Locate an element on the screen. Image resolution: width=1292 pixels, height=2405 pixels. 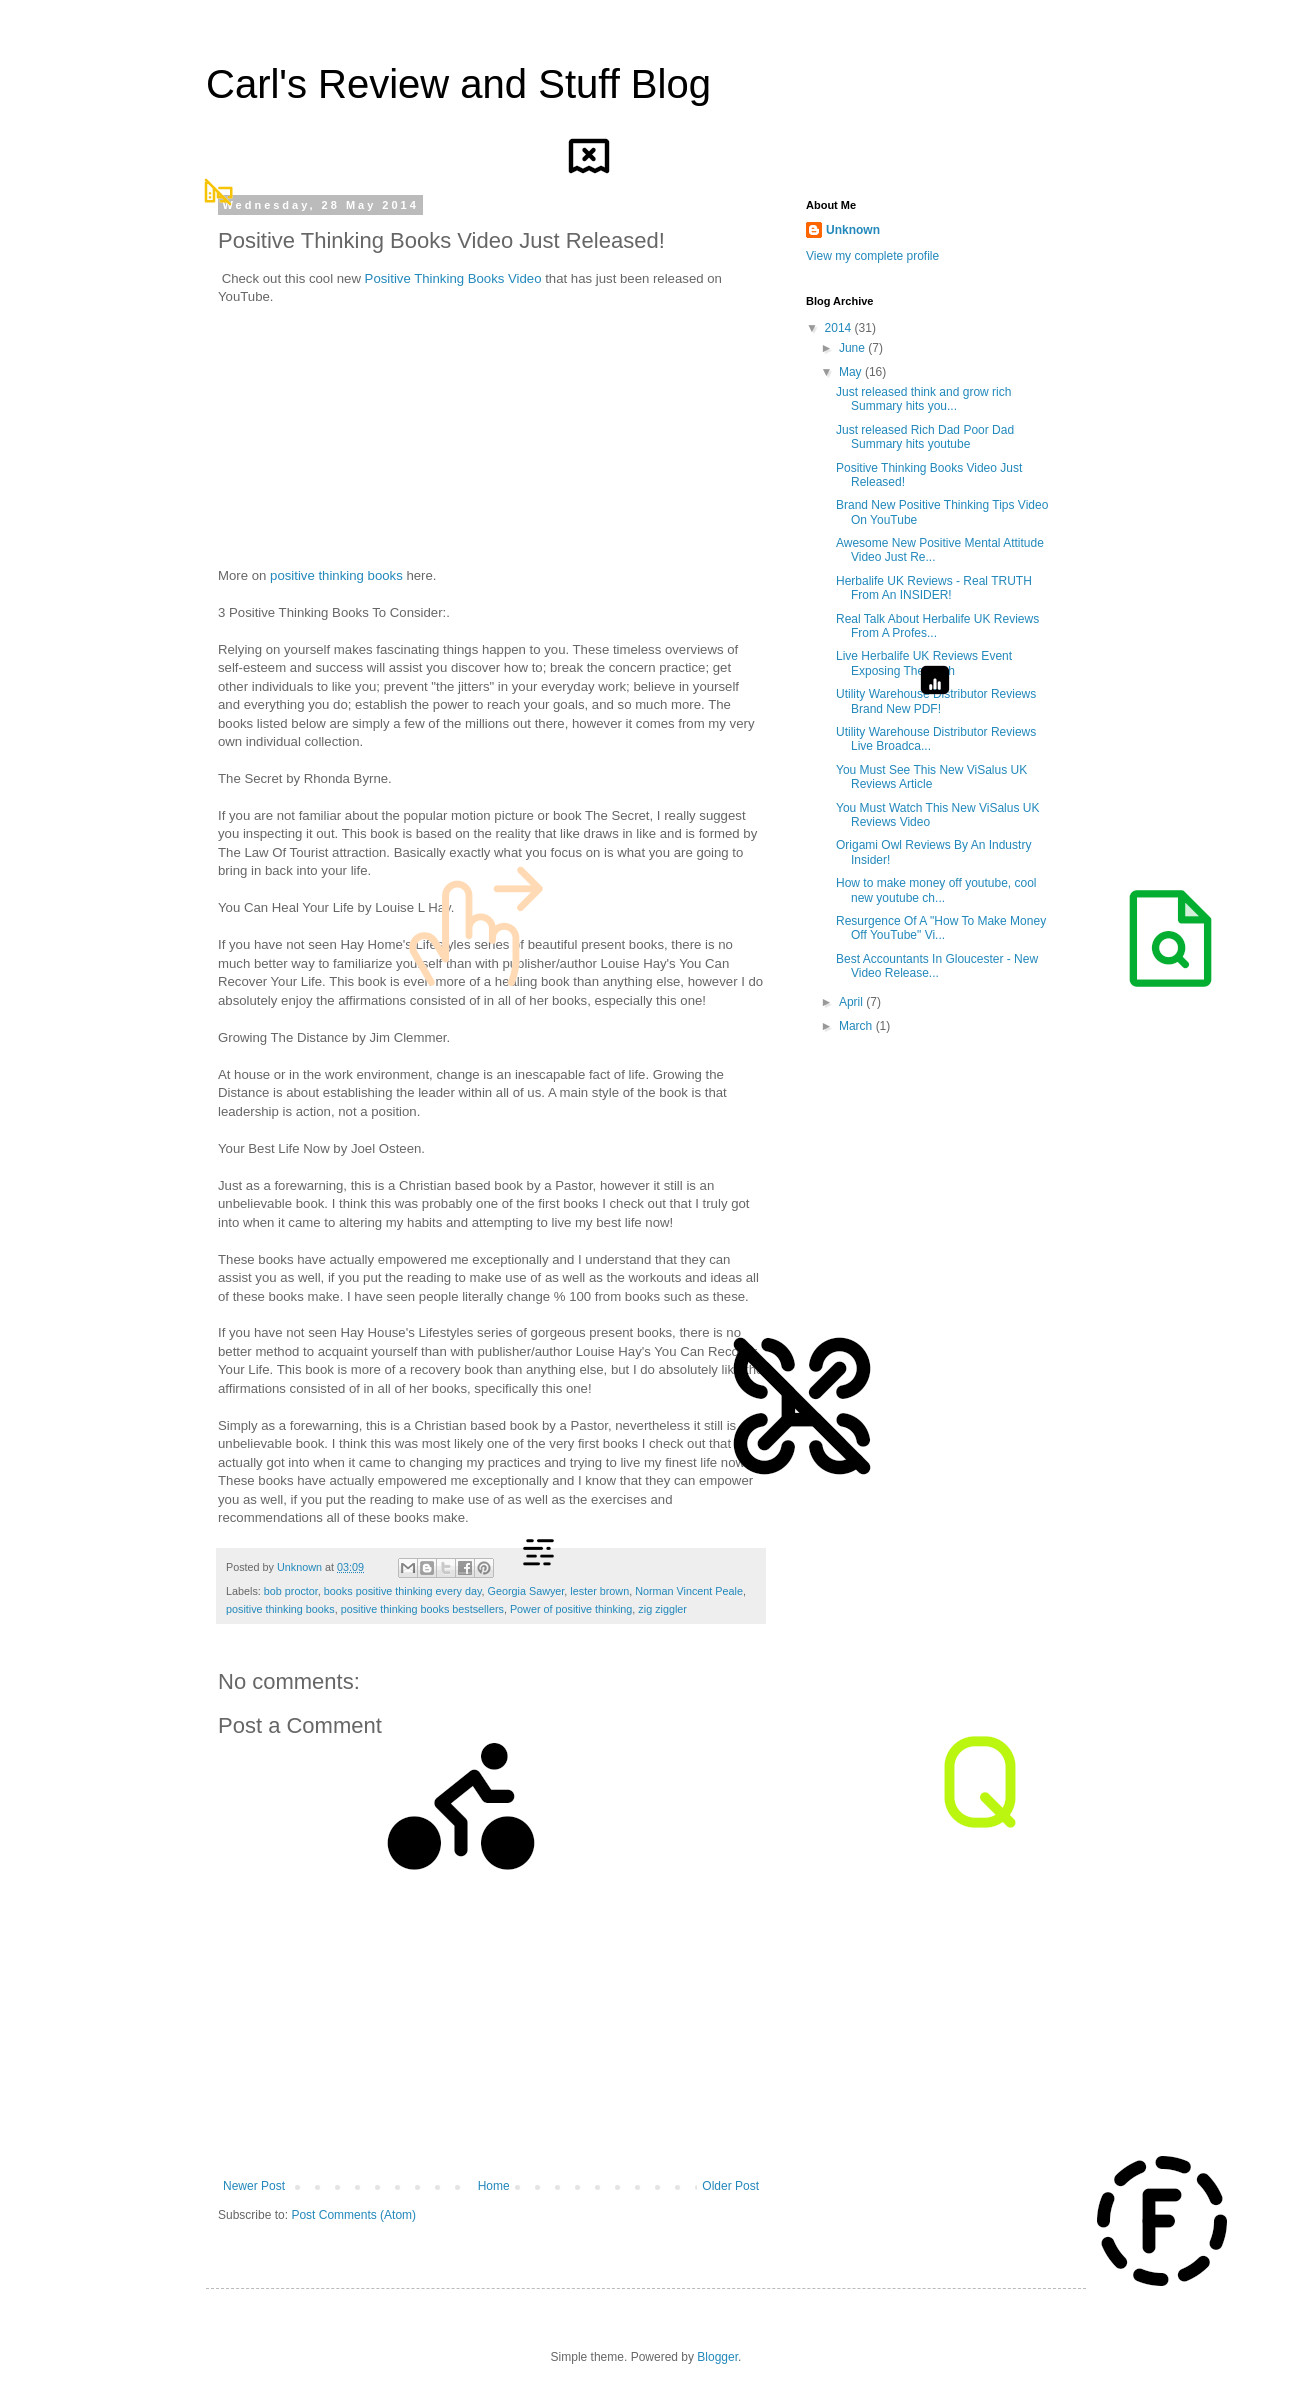
represents the letter Q in alphabetical navigation is located at coordinates (980, 1782).